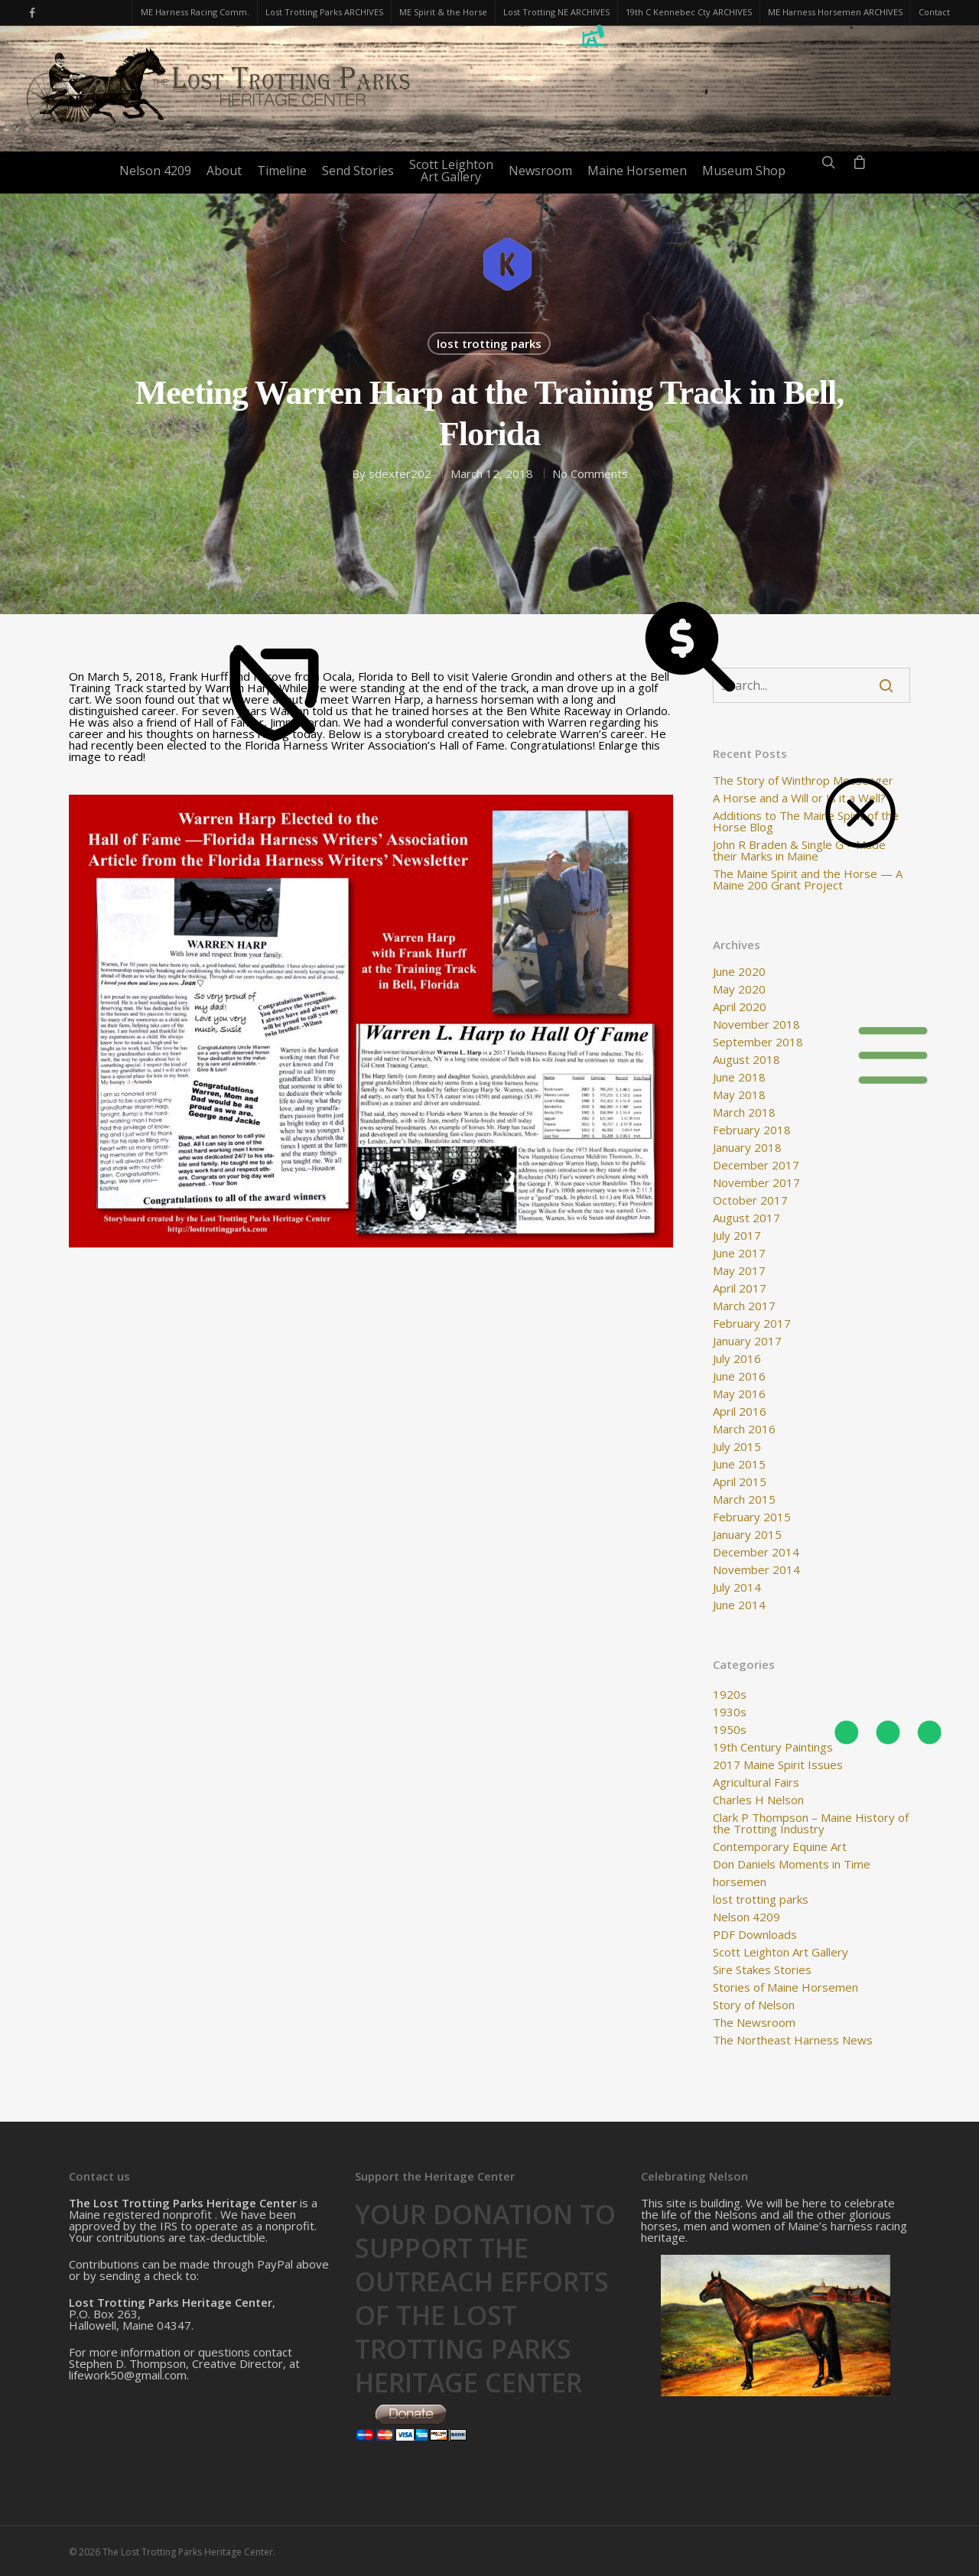 This screenshot has height=2576, width=979. I want to click on search for pricing or cost information, so click(690, 646).